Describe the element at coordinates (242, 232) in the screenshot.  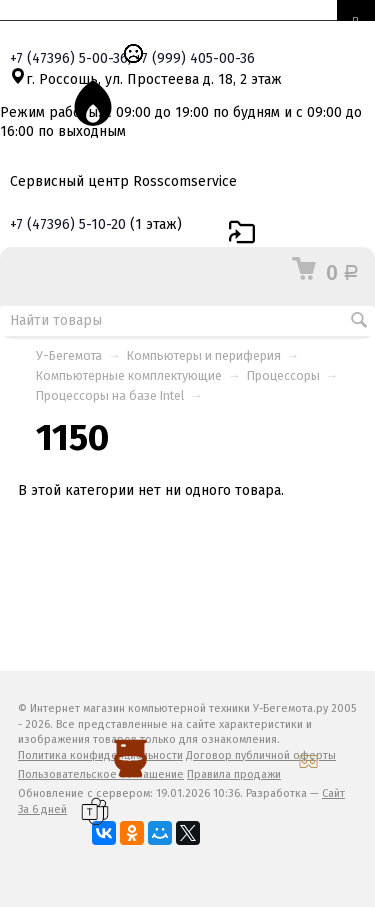
I see `access a linked or shortcut folder` at that location.